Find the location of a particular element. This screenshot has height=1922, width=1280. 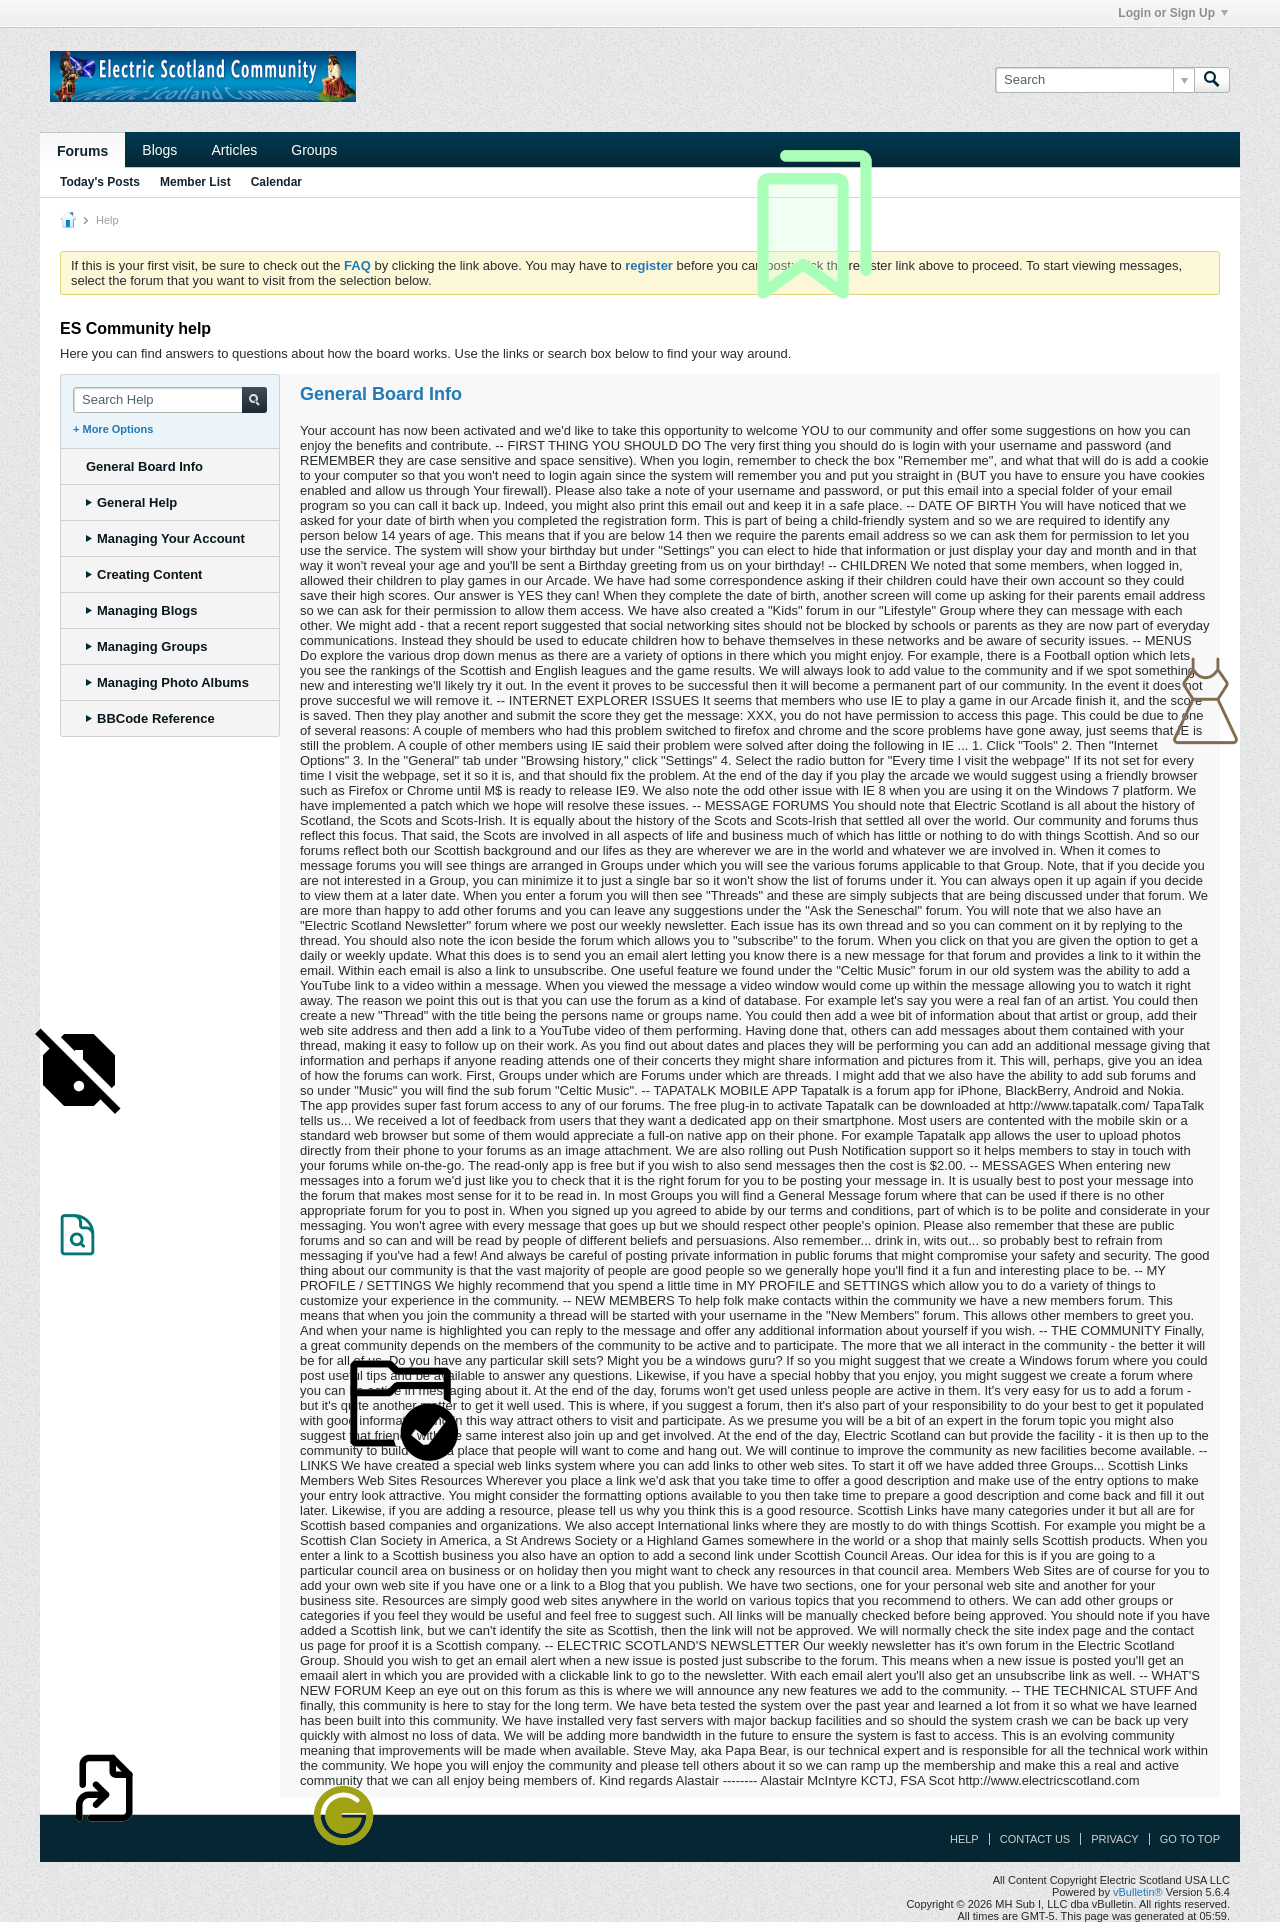

disable content reporting is located at coordinates (79, 1070).